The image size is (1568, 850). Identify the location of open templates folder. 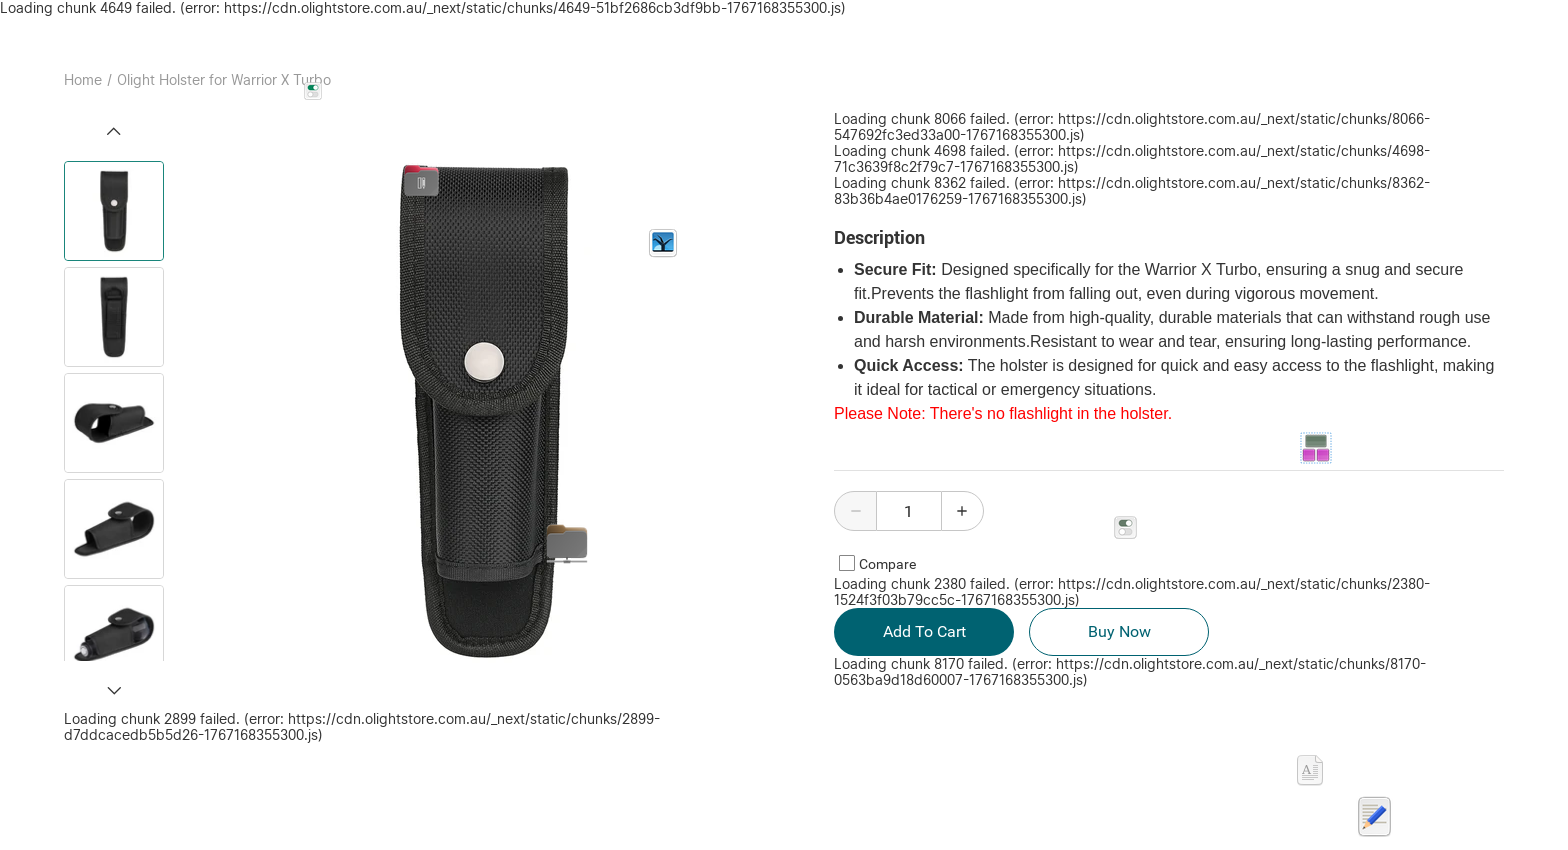
(421, 180).